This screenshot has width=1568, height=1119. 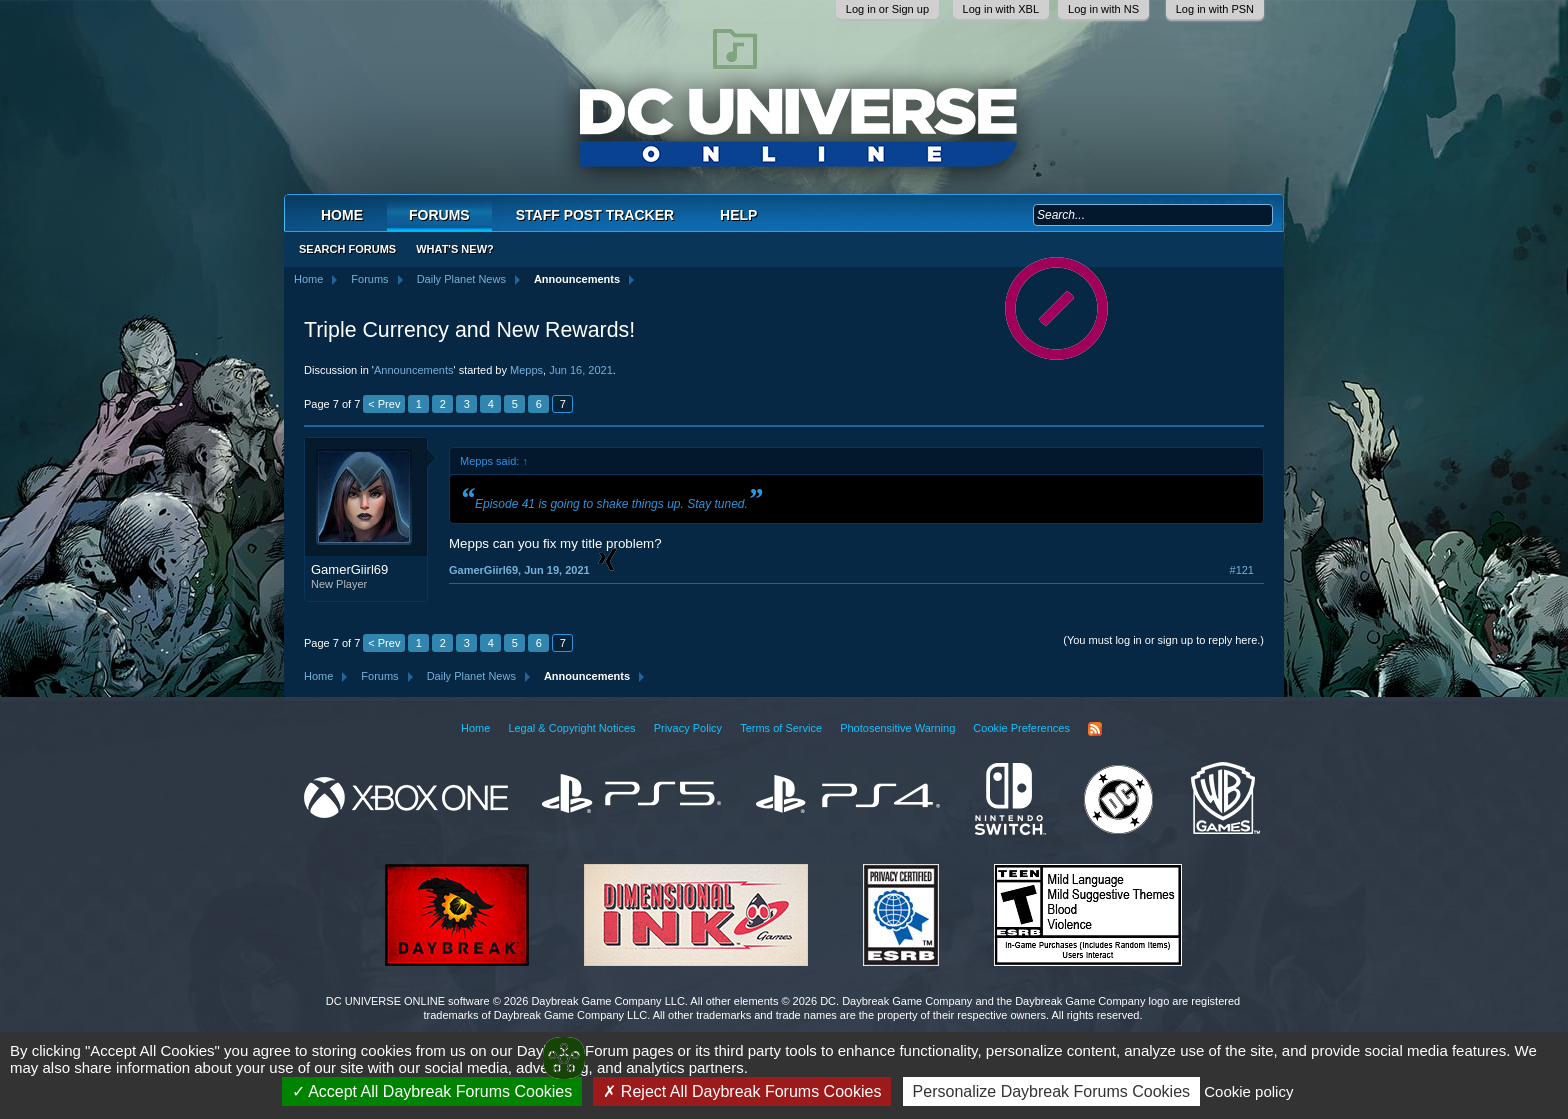 What do you see at coordinates (735, 49) in the screenshot?
I see `open your music folder` at bounding box center [735, 49].